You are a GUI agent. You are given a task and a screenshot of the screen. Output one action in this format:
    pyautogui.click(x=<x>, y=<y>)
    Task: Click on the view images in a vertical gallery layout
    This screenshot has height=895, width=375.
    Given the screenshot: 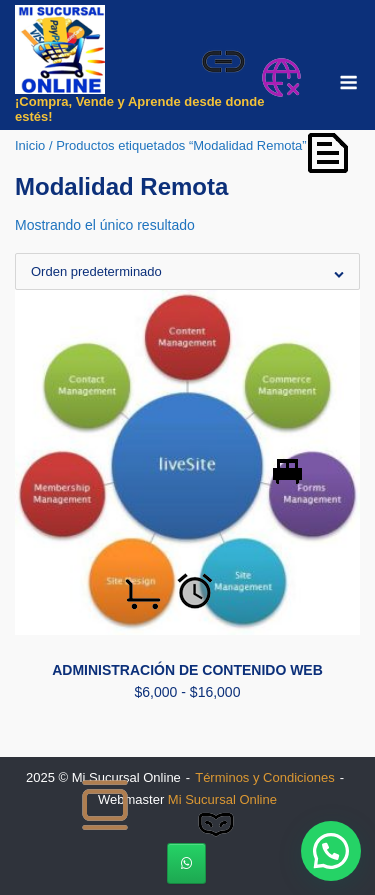 What is the action you would take?
    pyautogui.click(x=105, y=805)
    